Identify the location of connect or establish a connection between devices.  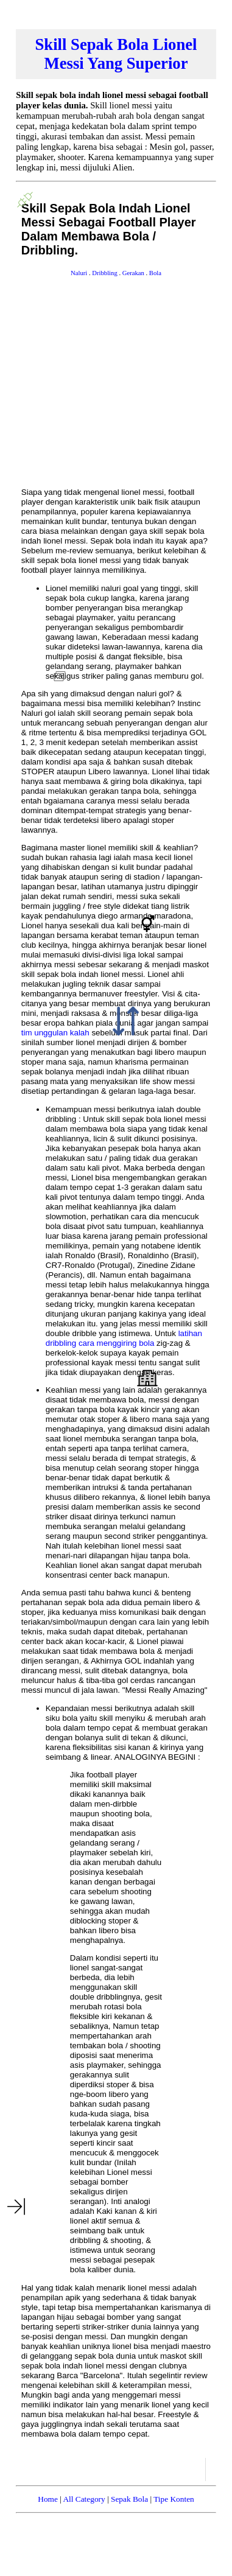
(25, 200).